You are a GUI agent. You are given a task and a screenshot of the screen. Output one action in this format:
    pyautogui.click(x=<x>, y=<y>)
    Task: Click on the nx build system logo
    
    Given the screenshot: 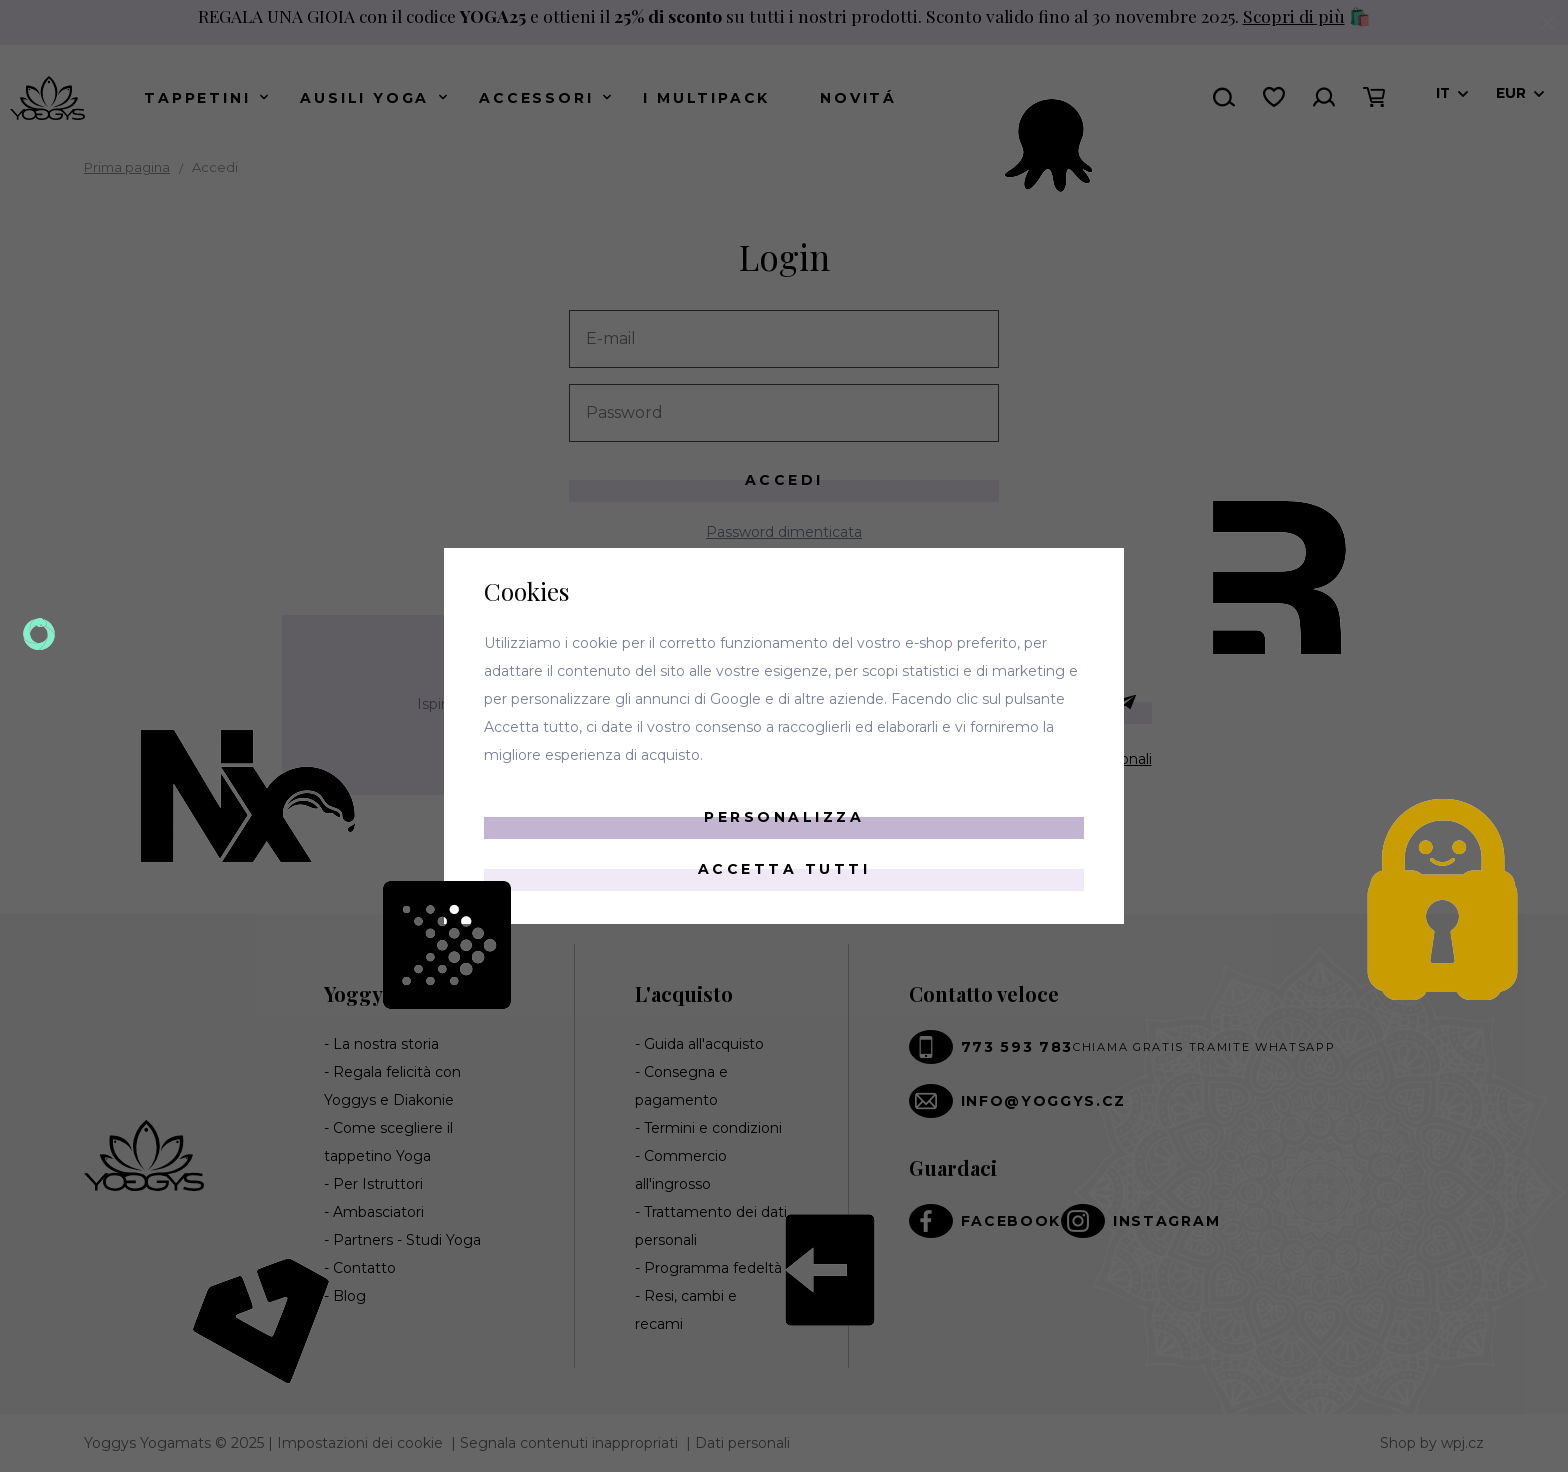 What is the action you would take?
    pyautogui.click(x=248, y=796)
    